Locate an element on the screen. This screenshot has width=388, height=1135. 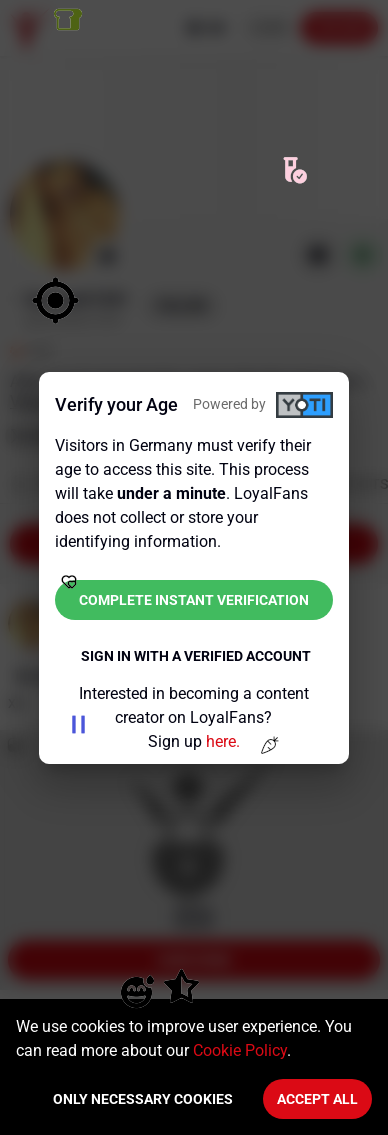
browse bakery or bread products is located at coordinates (68, 19).